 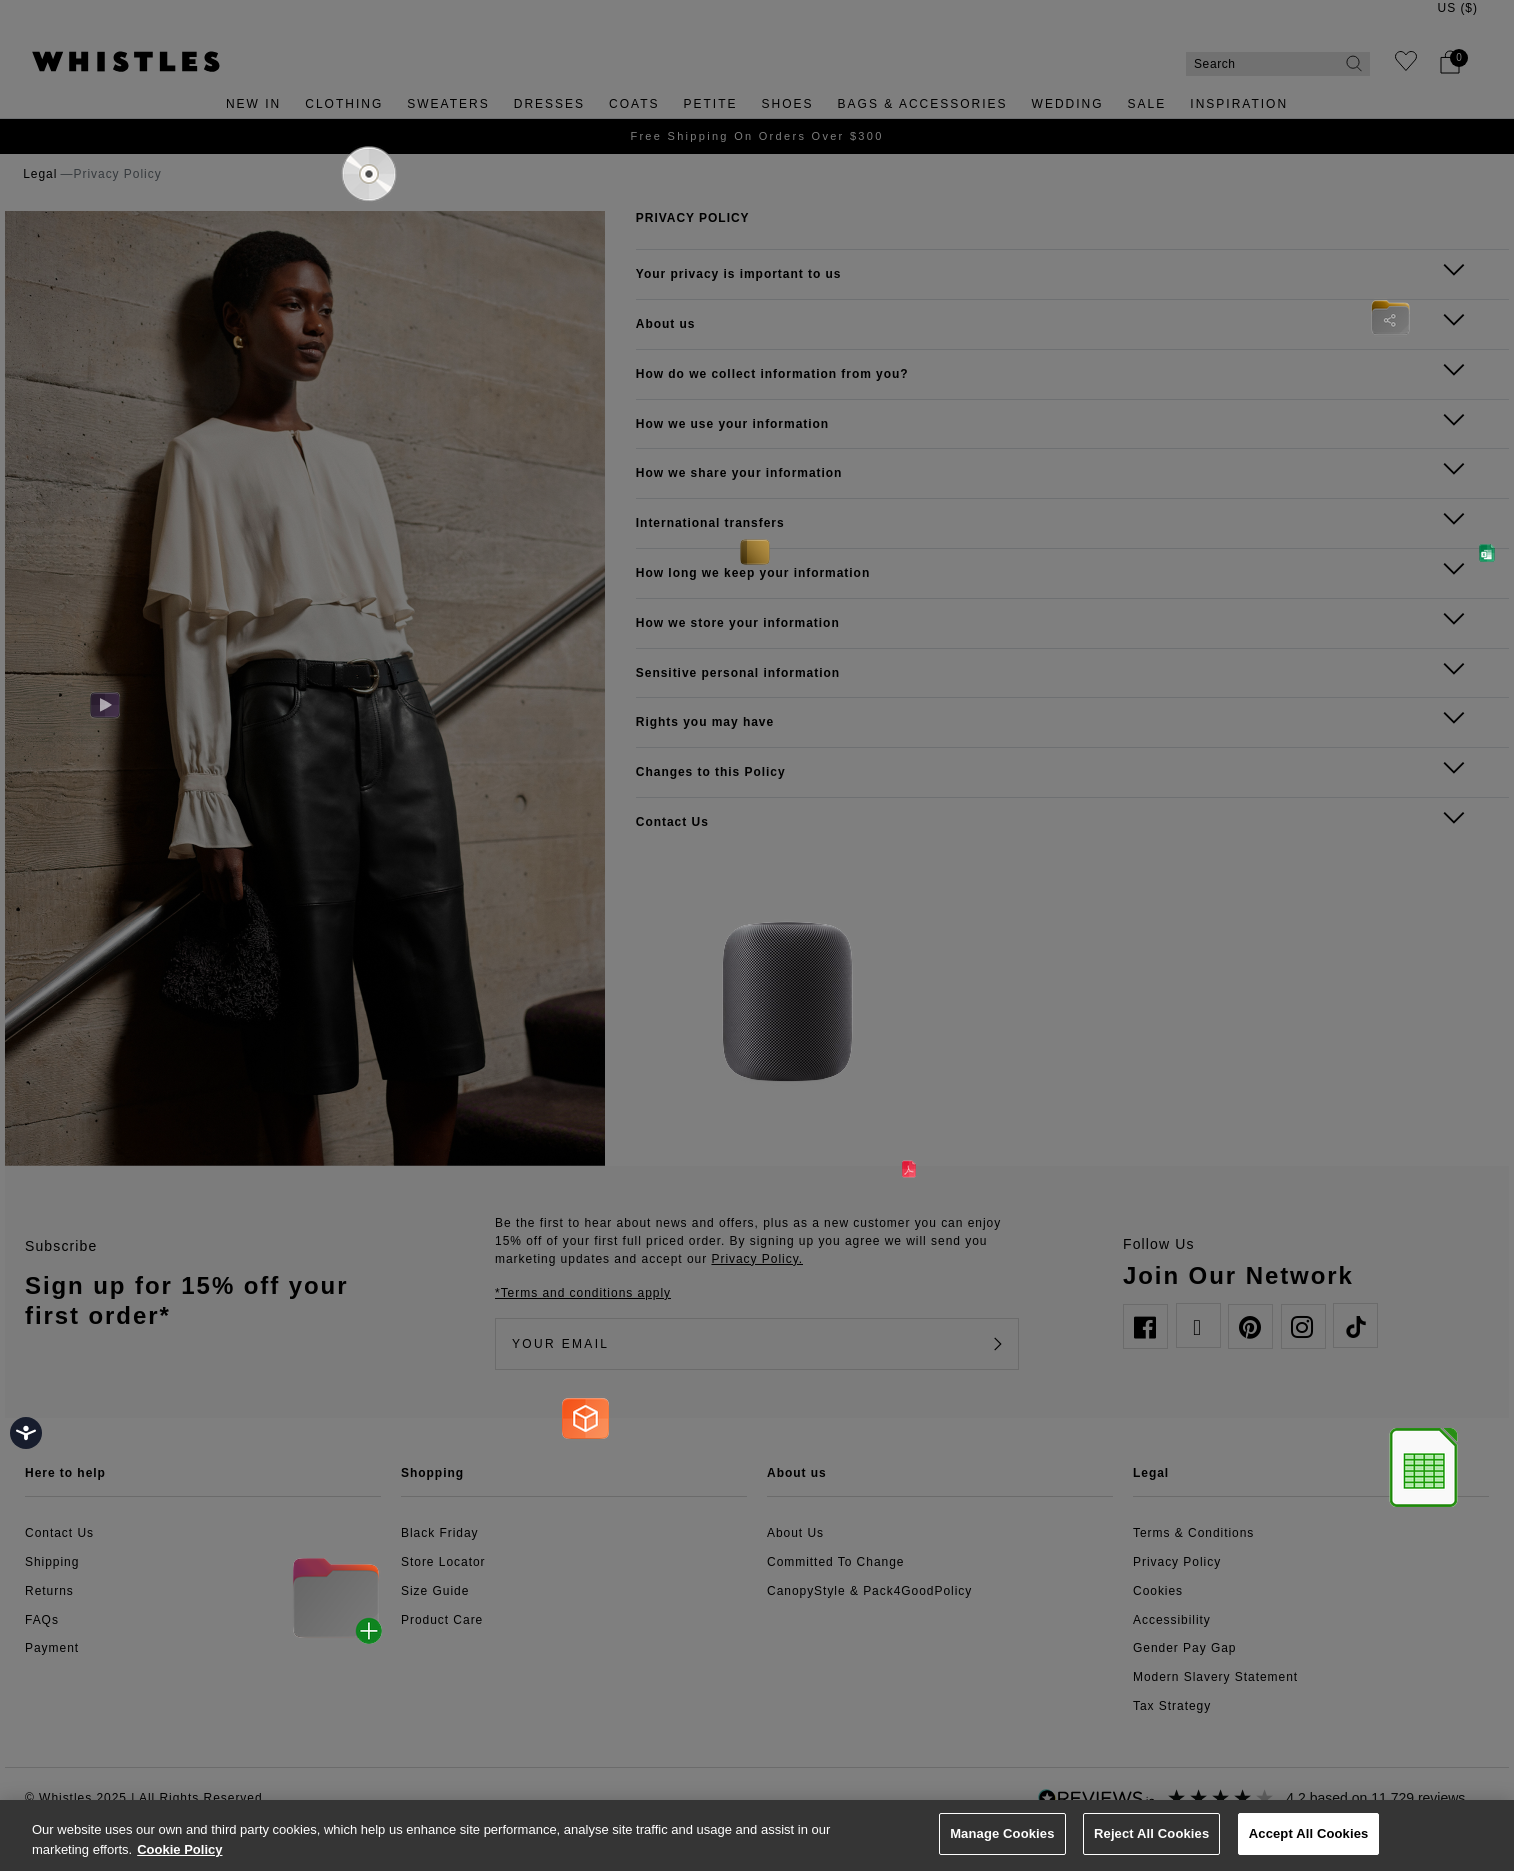 What do you see at coordinates (1423, 1467) in the screenshot?
I see `open a LibreOffice Calc spreadsheet file` at bounding box center [1423, 1467].